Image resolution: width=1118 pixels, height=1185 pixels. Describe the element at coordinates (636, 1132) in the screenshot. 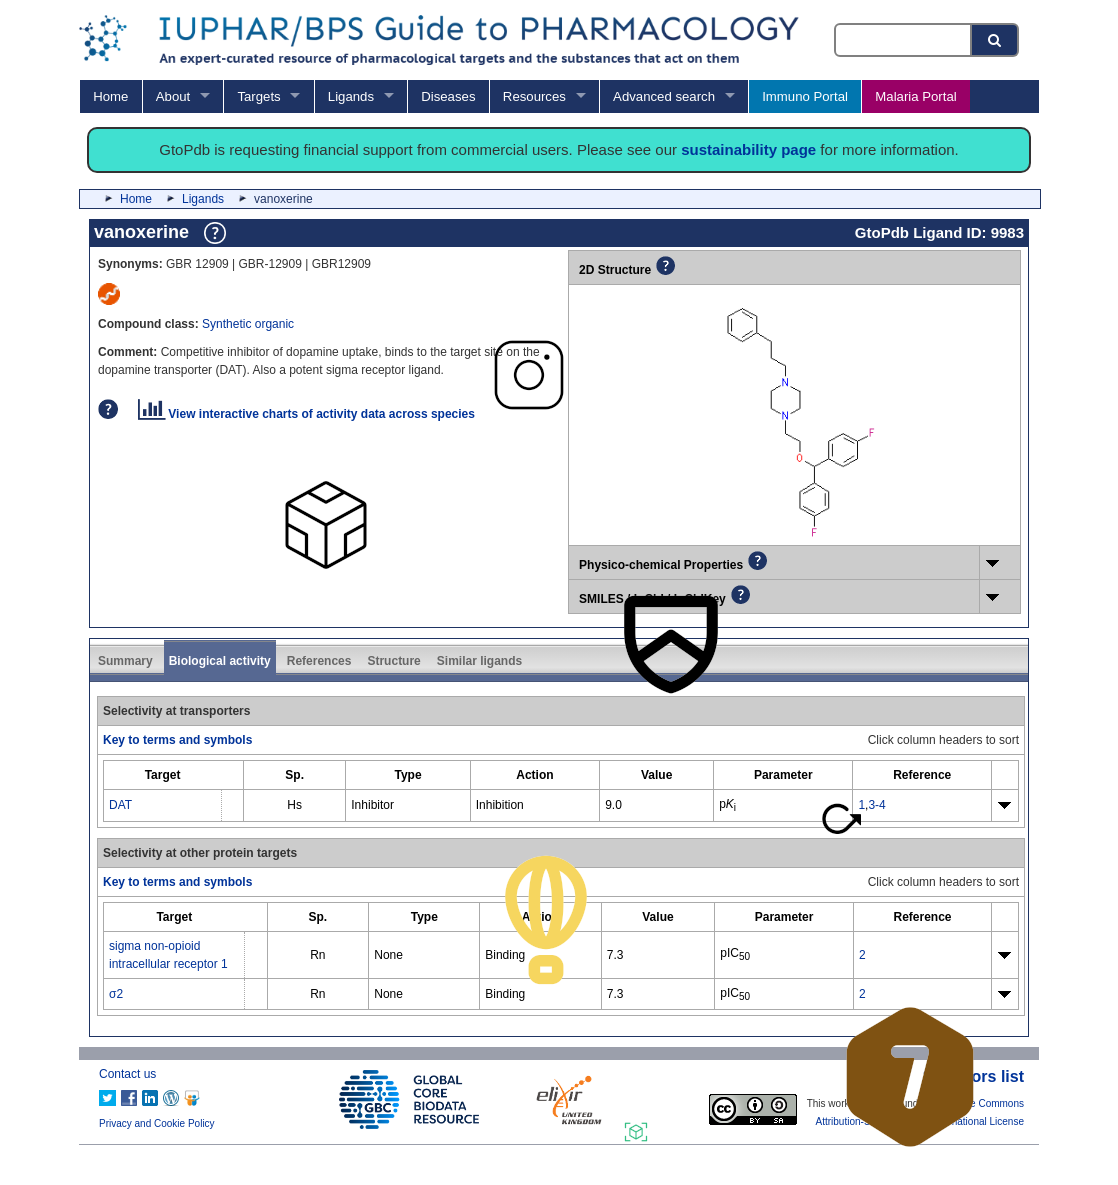

I see `scan or capture a 3D object` at that location.